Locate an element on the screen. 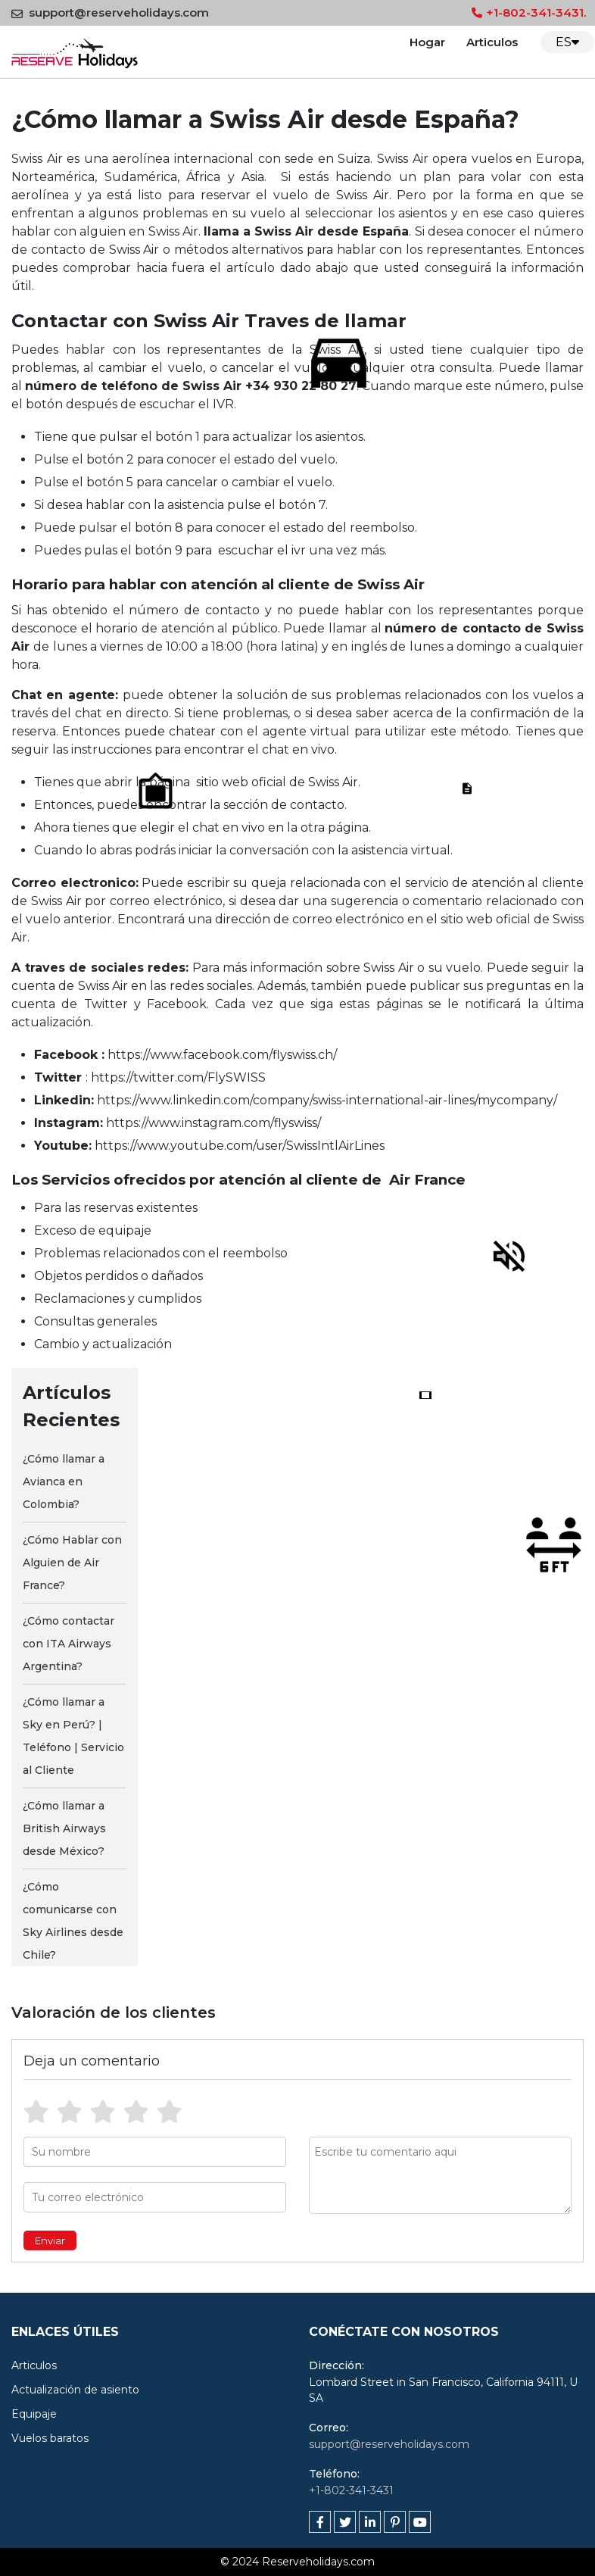  rotate device to landscape orientation is located at coordinates (425, 1395).